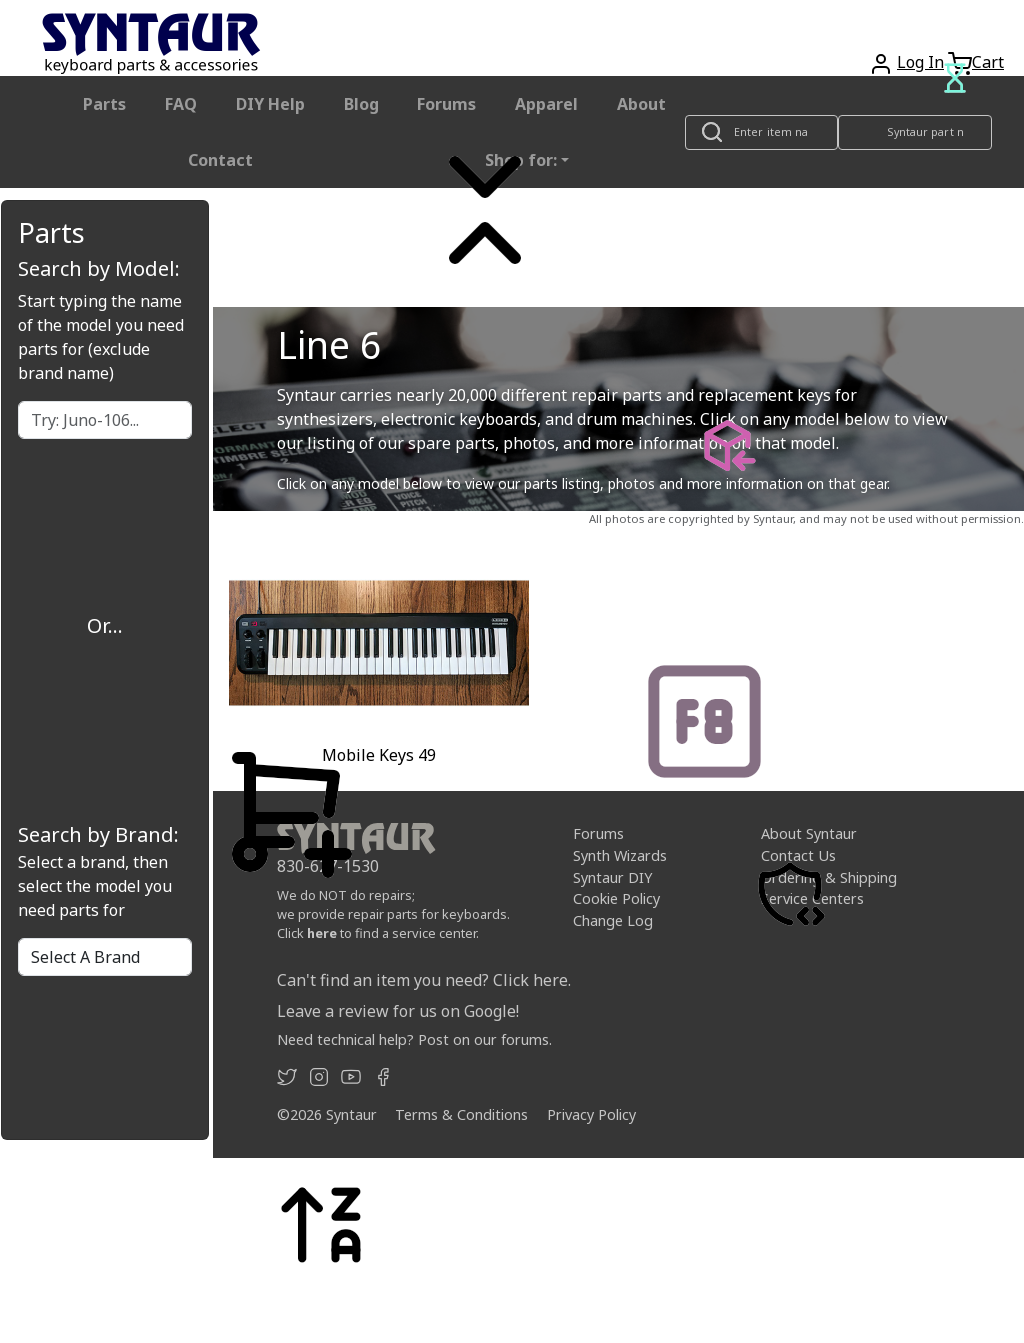 This screenshot has width=1024, height=1343. I want to click on indicates loading or processing in progress, so click(955, 78).